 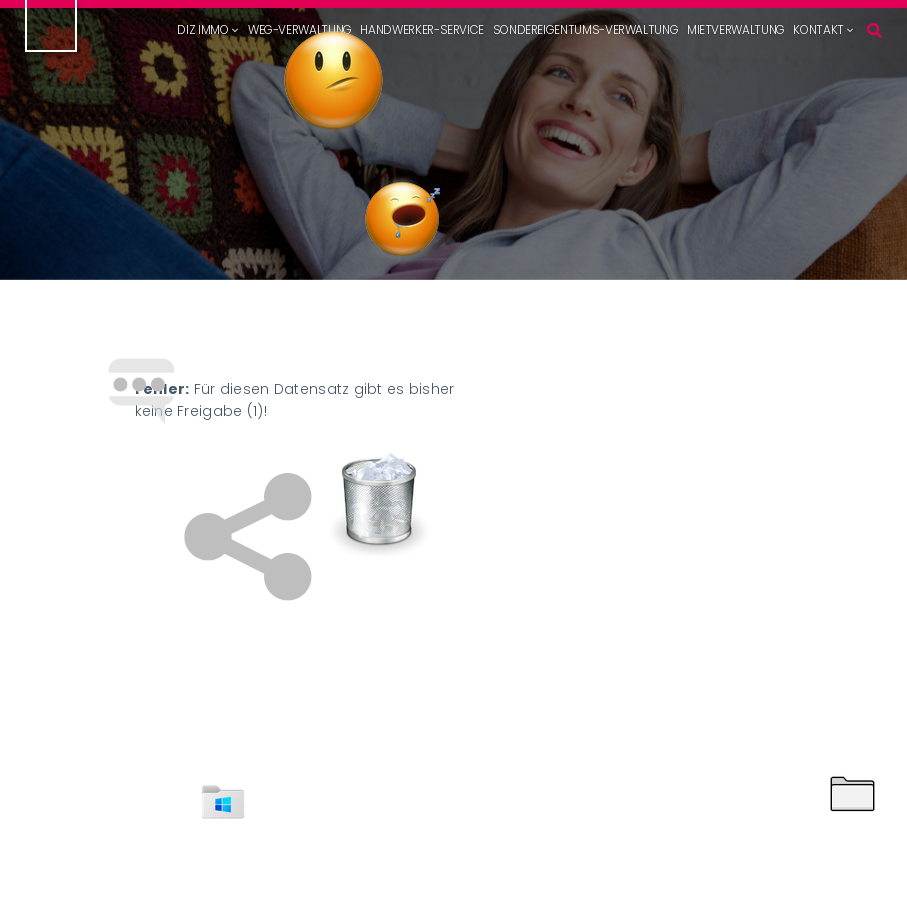 I want to click on open windows system files folder, so click(x=223, y=803).